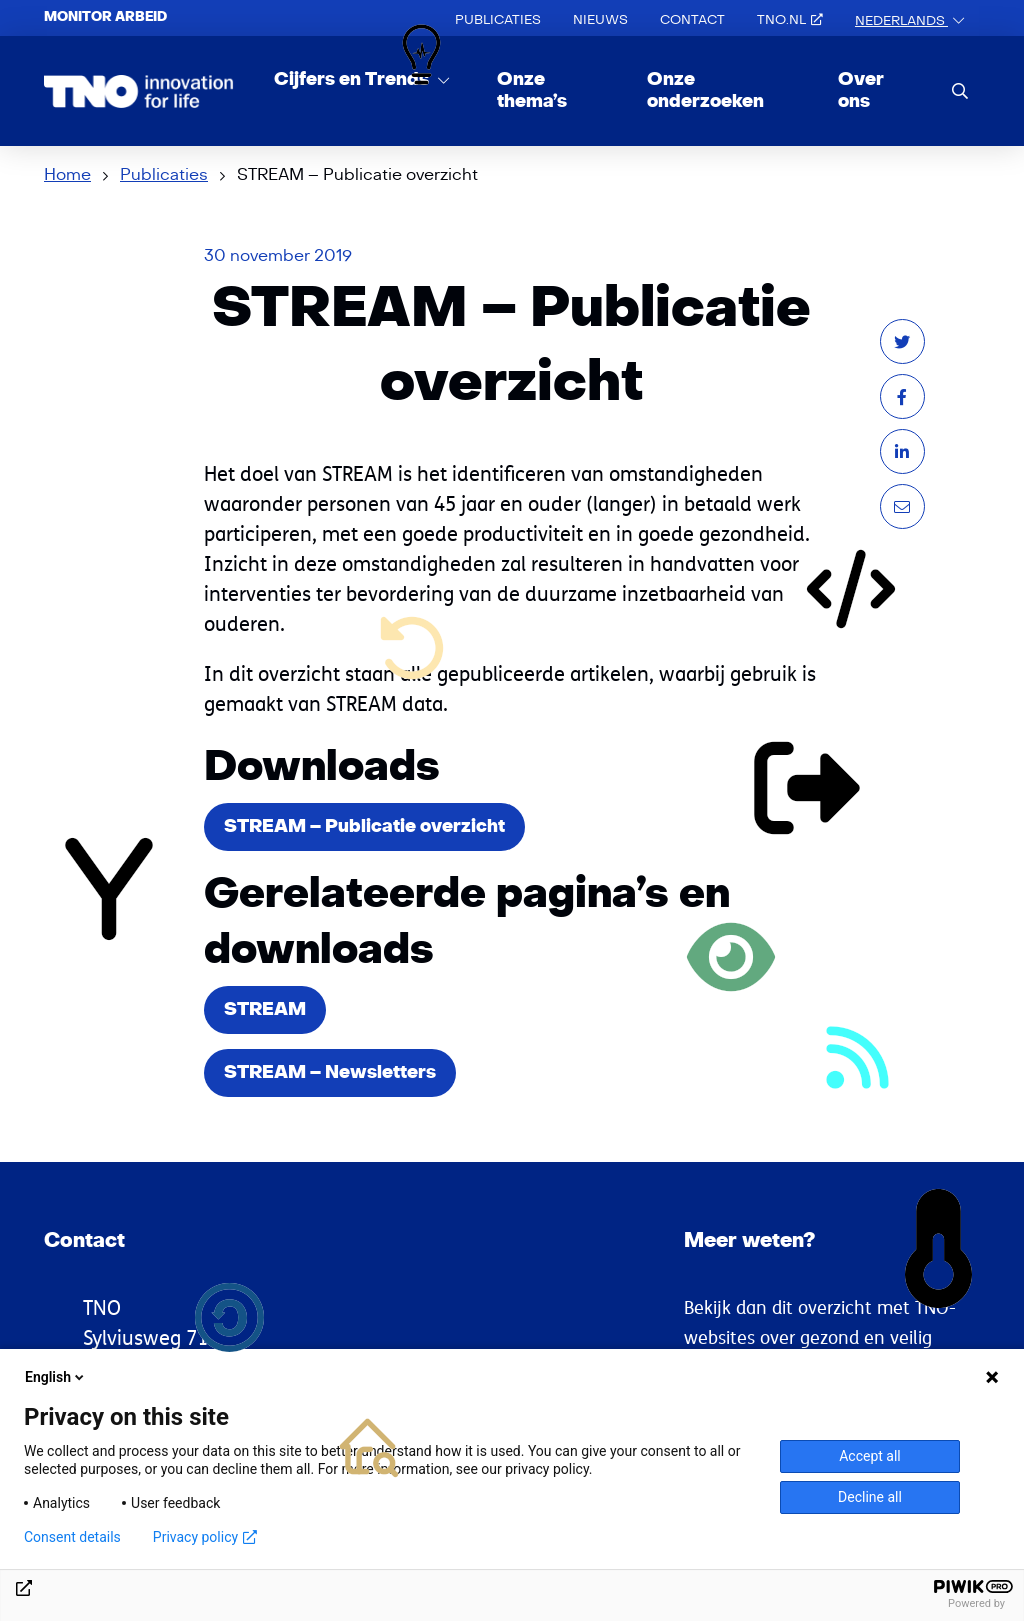 The height and width of the screenshot is (1621, 1024). I want to click on view or edit source code, so click(851, 589).